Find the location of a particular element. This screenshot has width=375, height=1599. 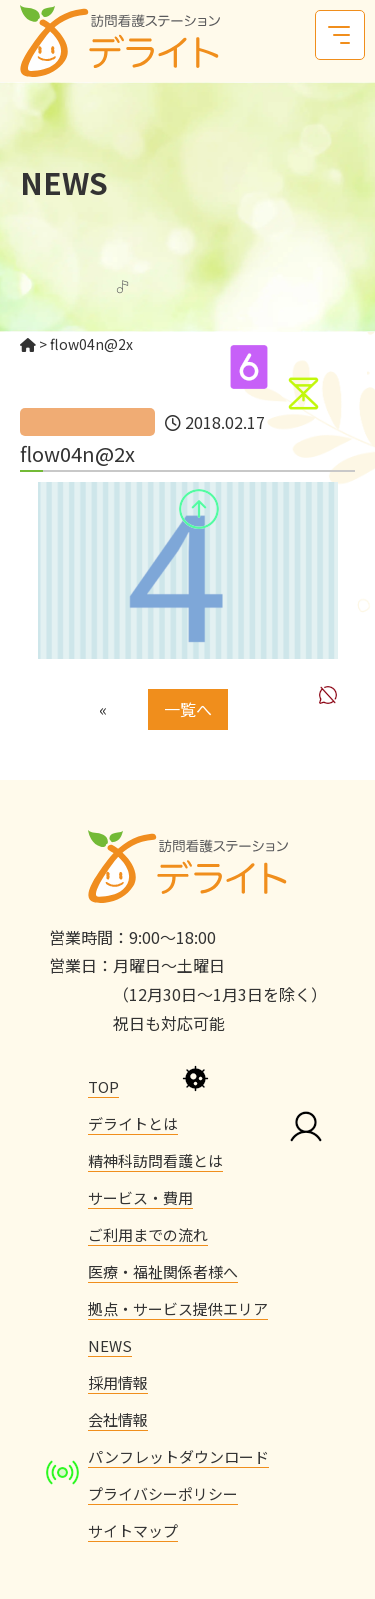

scroll to top of page is located at coordinates (199, 509).